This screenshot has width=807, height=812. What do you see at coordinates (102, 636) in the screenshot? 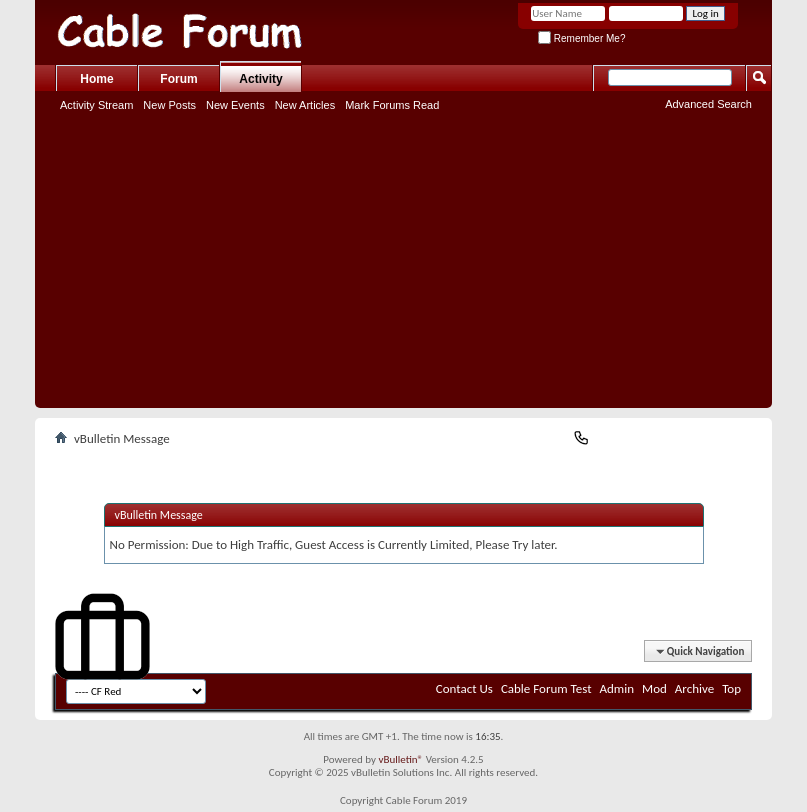
I see `access work or business documents` at bounding box center [102, 636].